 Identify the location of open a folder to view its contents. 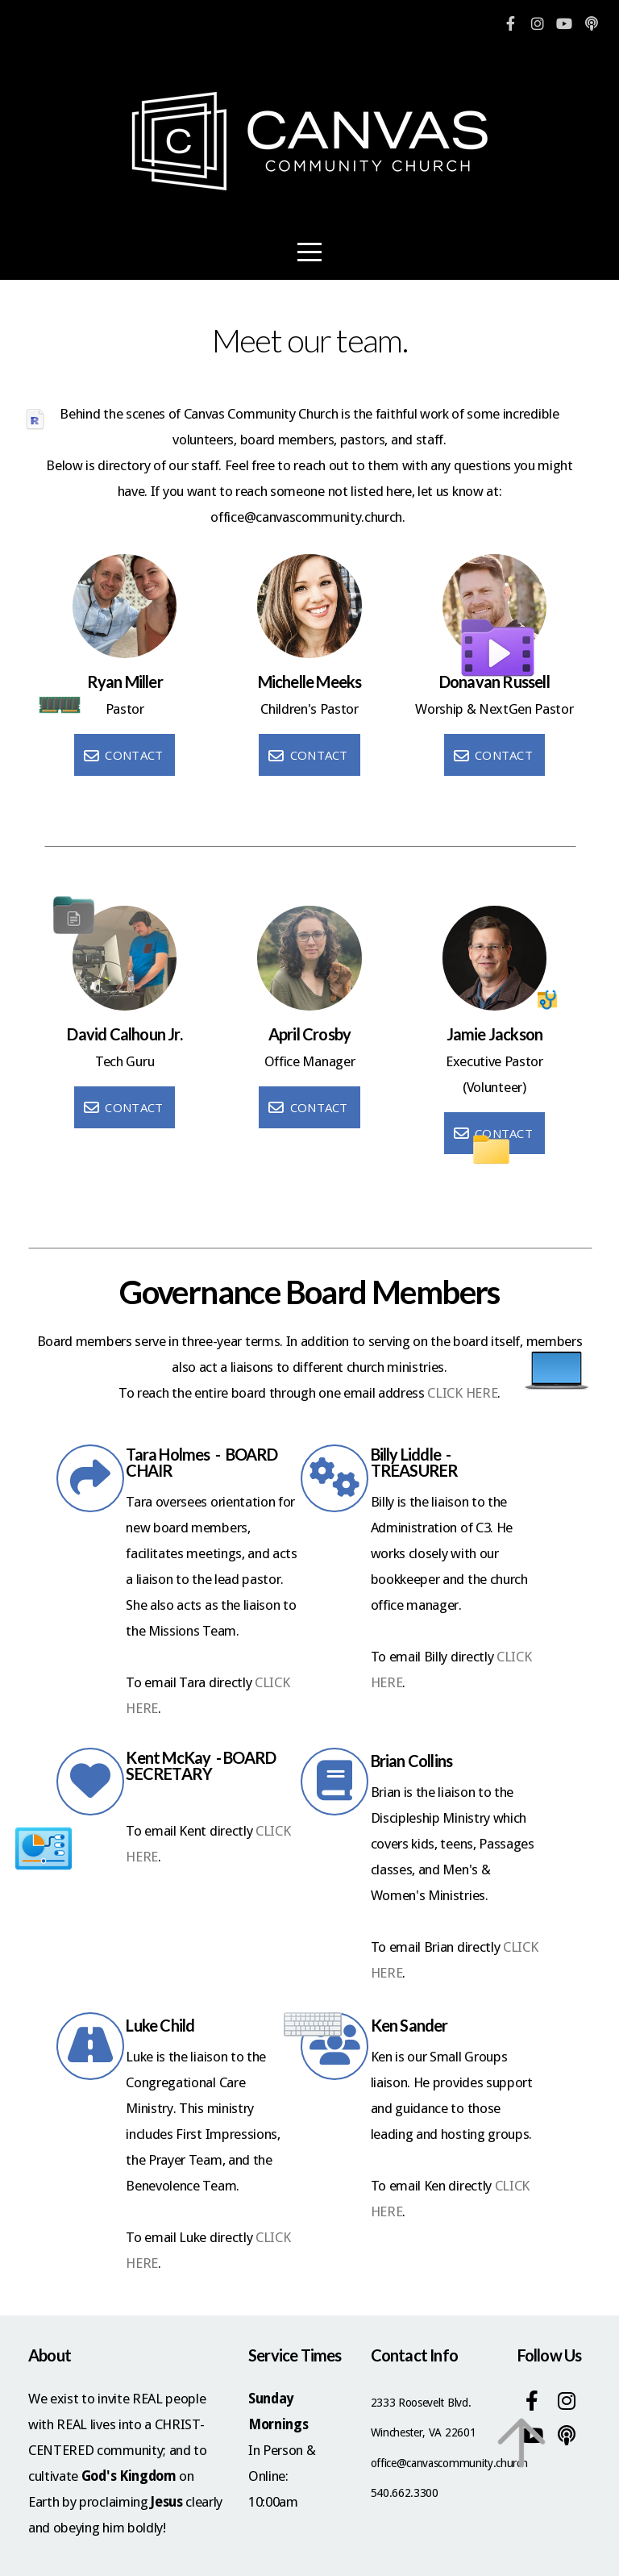
(491, 1150).